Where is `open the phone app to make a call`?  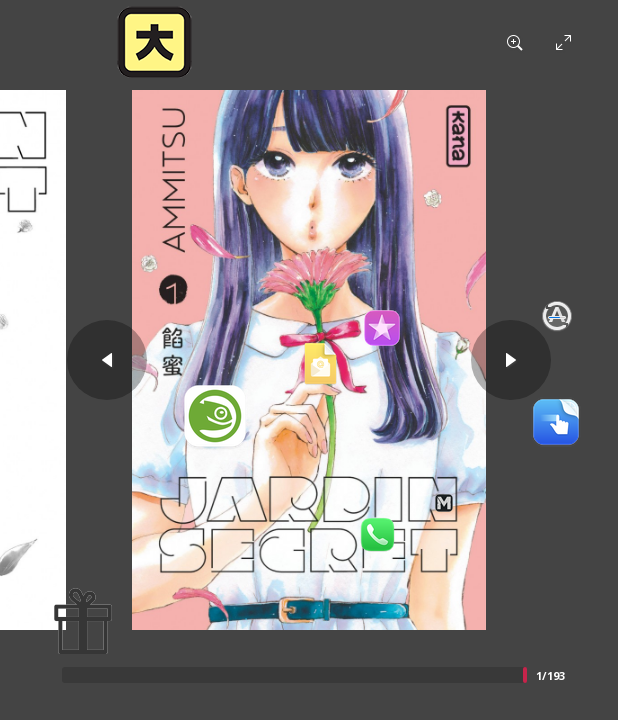 open the phone app to make a call is located at coordinates (377, 534).